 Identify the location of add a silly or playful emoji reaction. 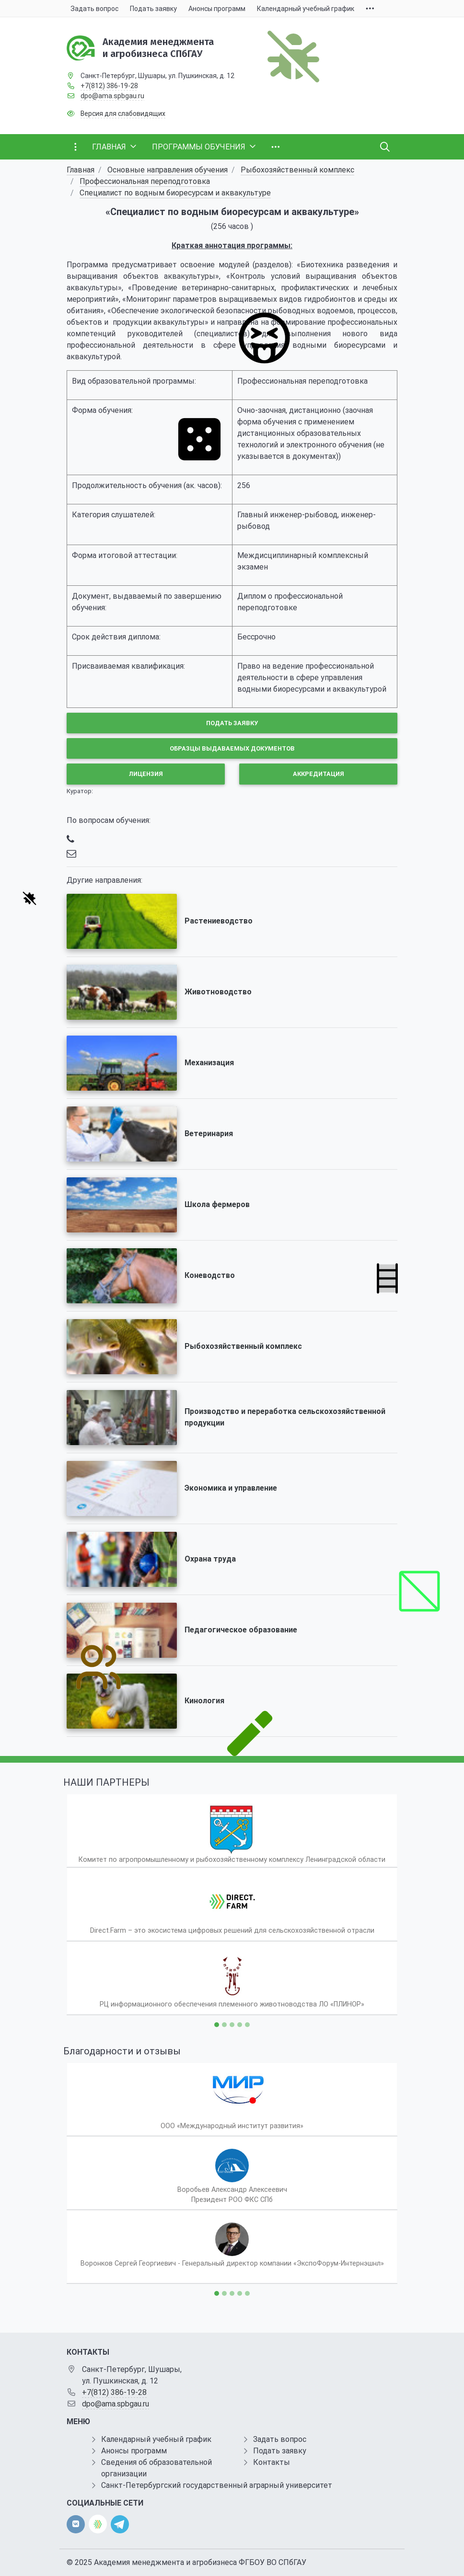
(264, 338).